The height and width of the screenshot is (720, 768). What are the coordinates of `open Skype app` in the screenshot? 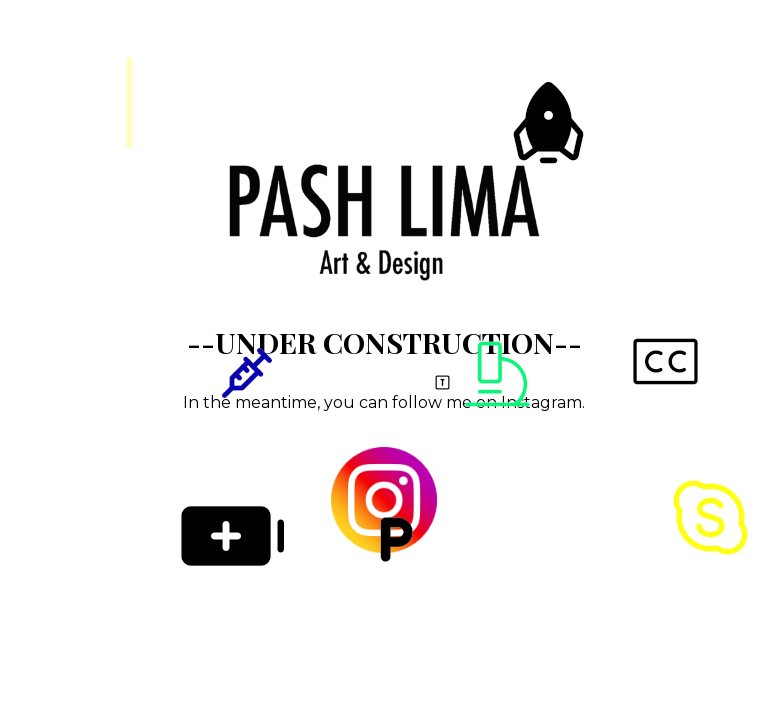 It's located at (710, 517).